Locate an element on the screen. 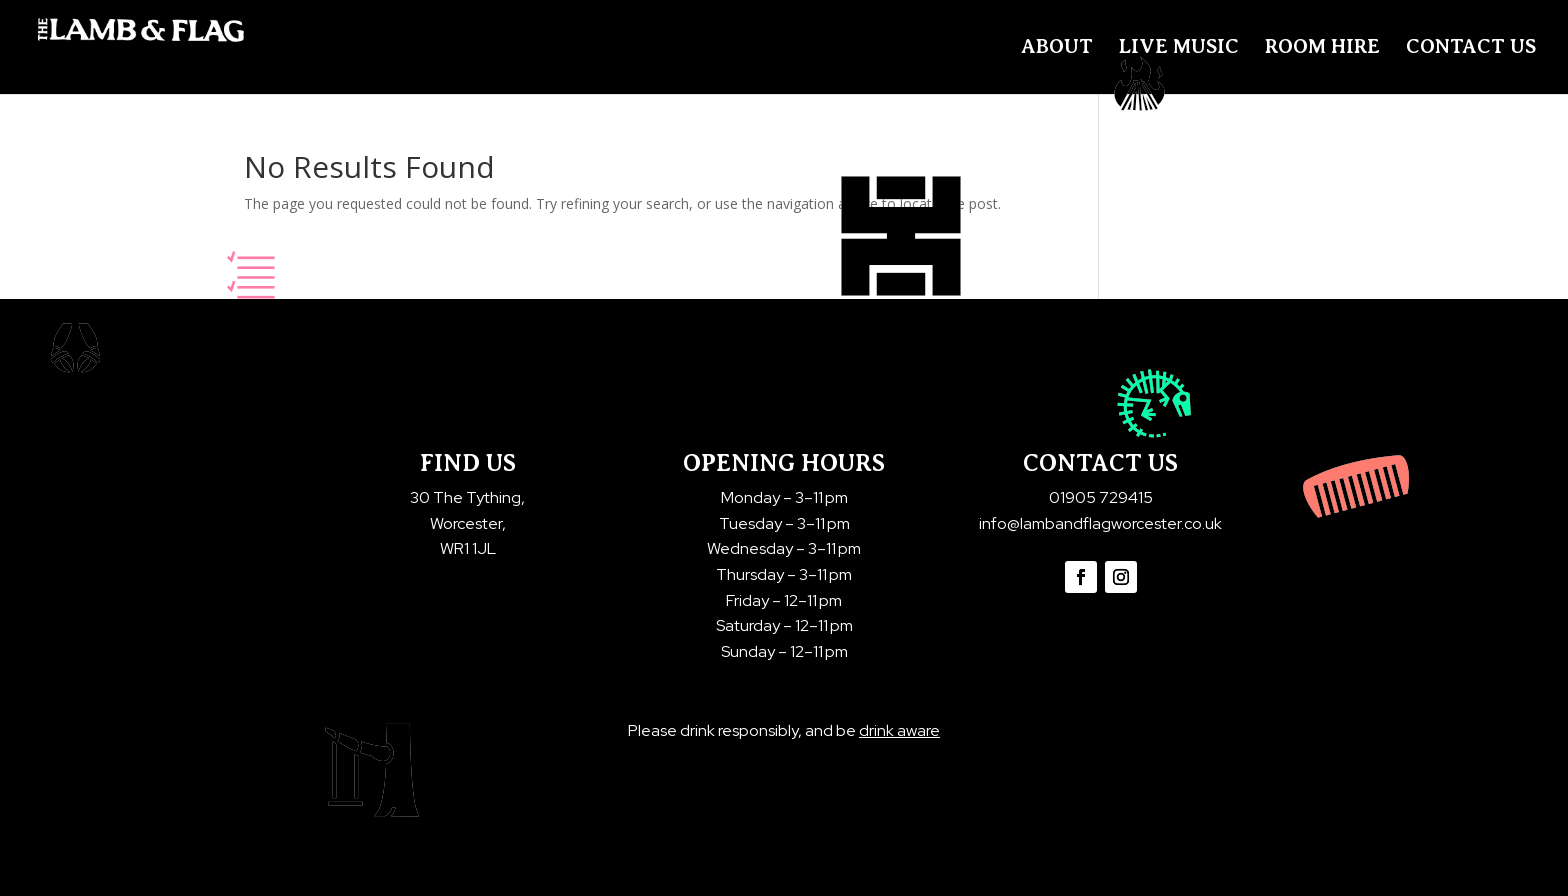 The width and height of the screenshot is (1568, 896). indicates a pyre or bonfire game element is located at coordinates (1139, 83).